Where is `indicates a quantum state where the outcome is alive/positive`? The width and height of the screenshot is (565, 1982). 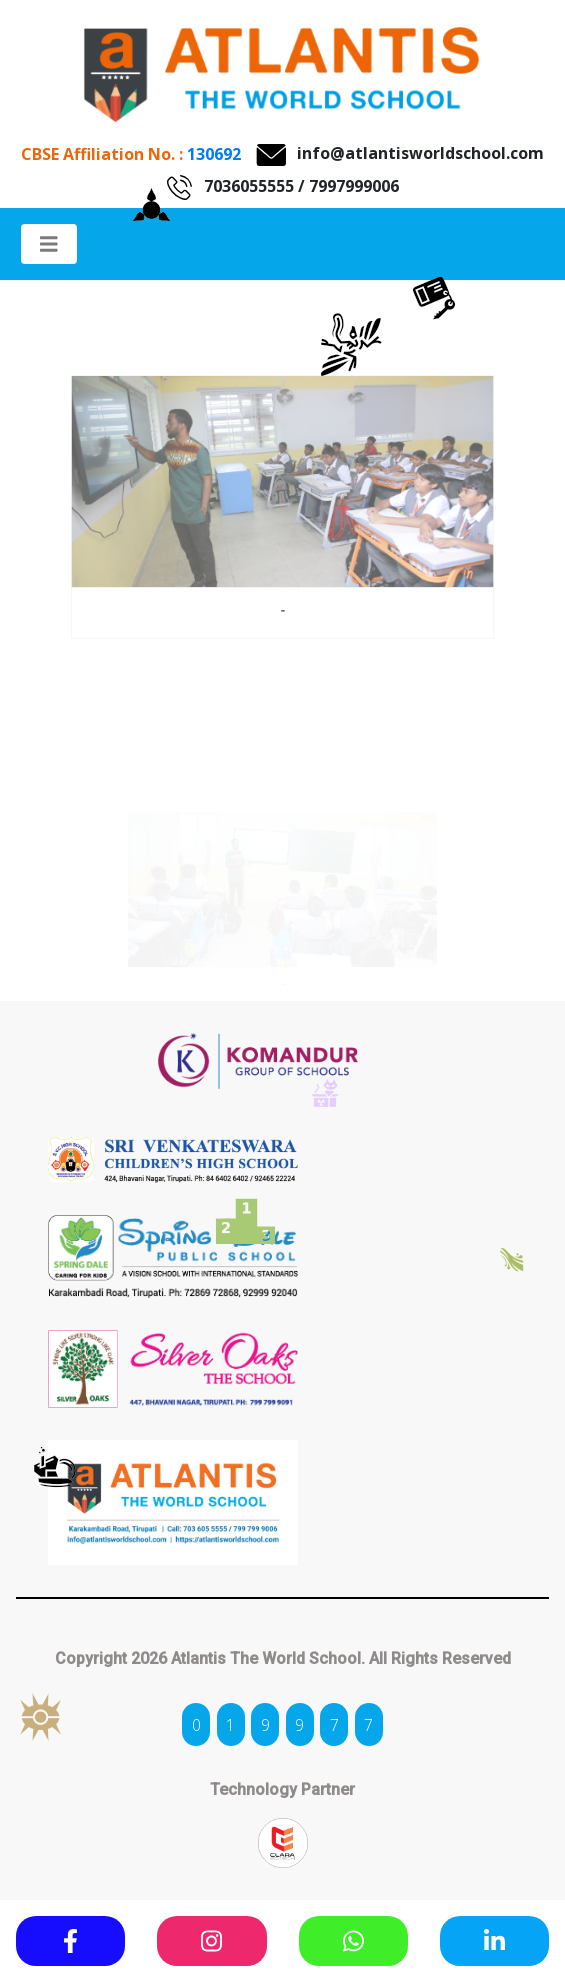 indicates a quantum state where the outcome is alive/positive is located at coordinates (325, 1093).